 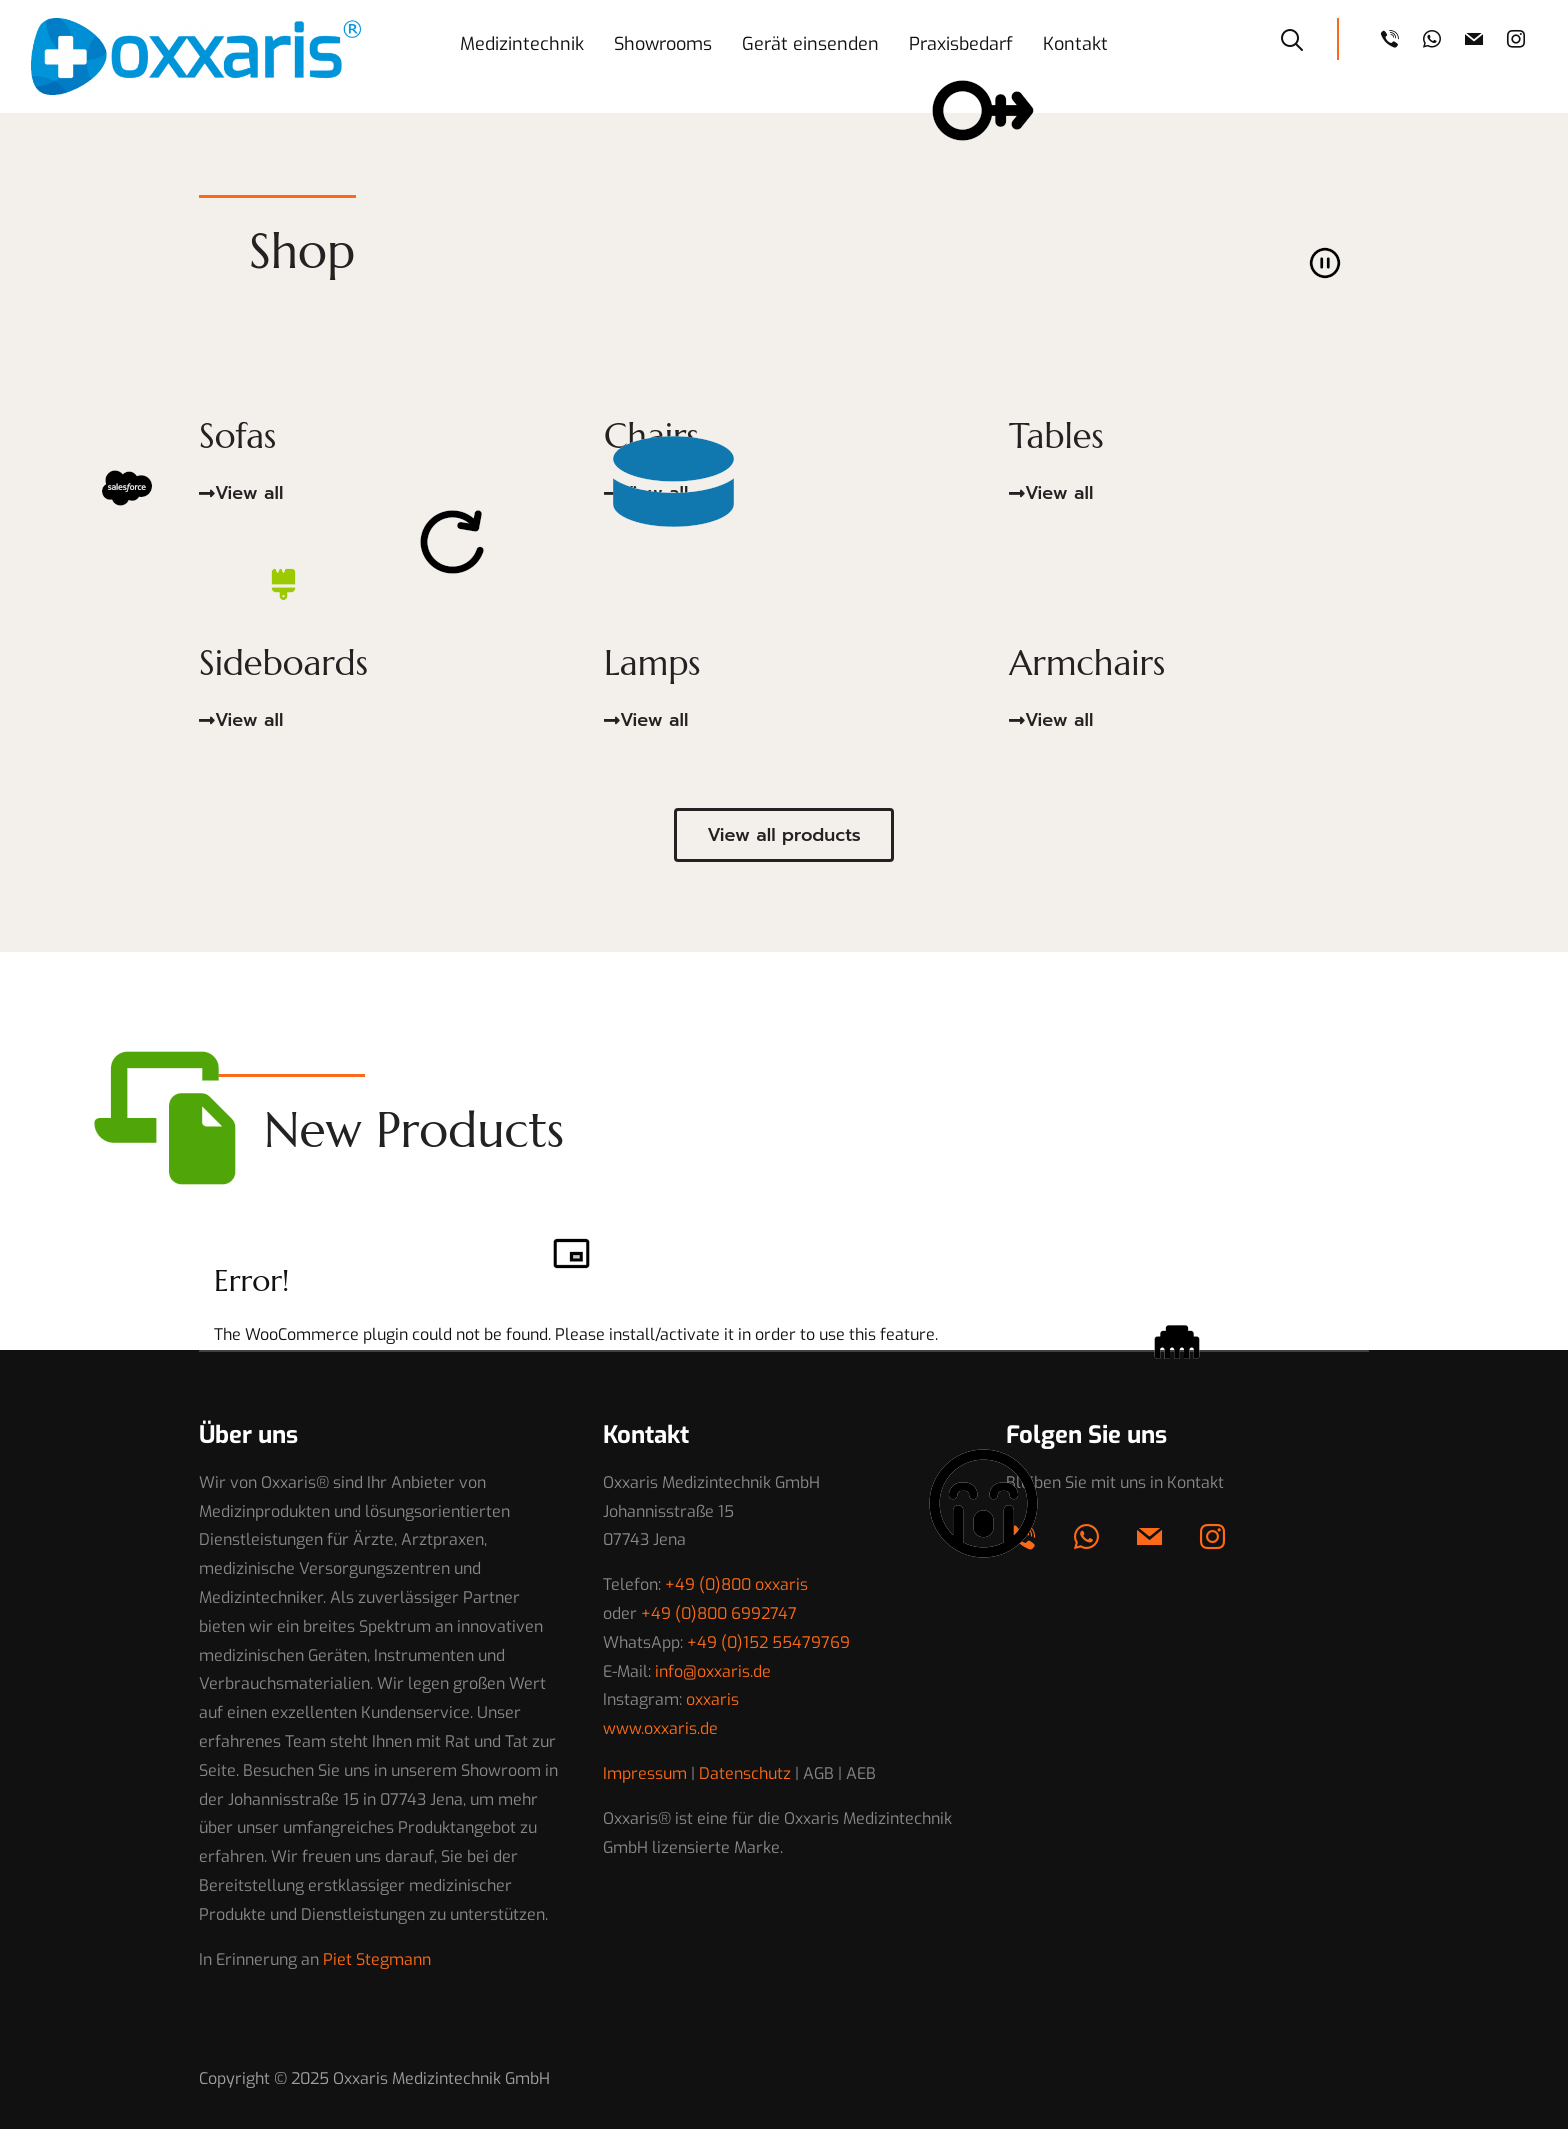 I want to click on refresh or reload the current page, so click(x=452, y=542).